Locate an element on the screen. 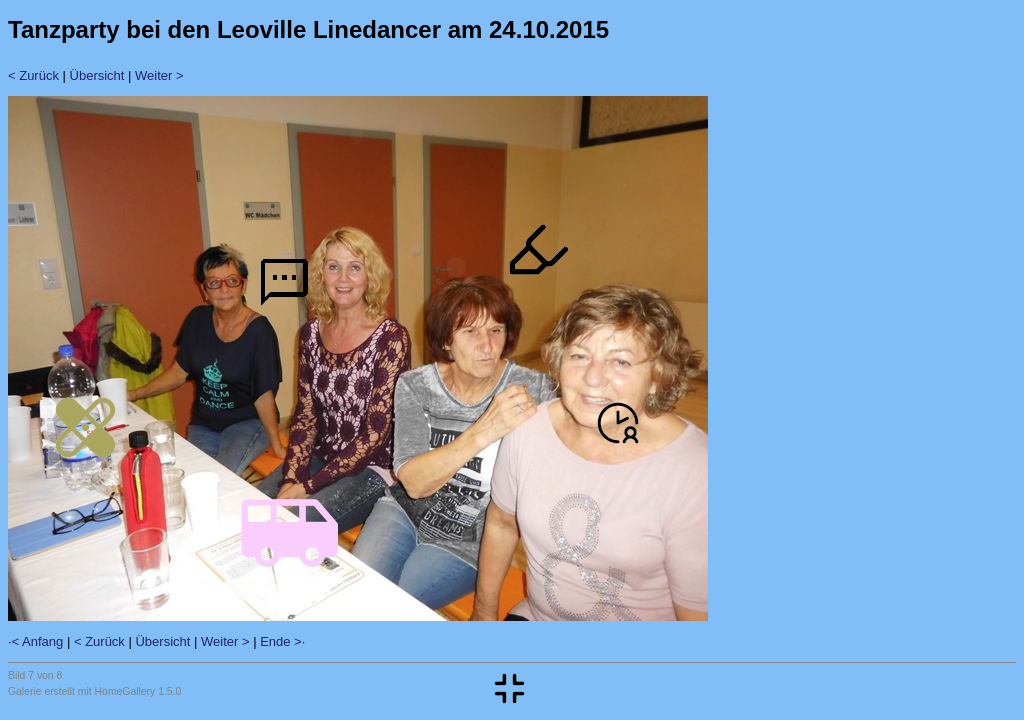 This screenshot has height=720, width=1024. access first aid or health resources is located at coordinates (85, 427).